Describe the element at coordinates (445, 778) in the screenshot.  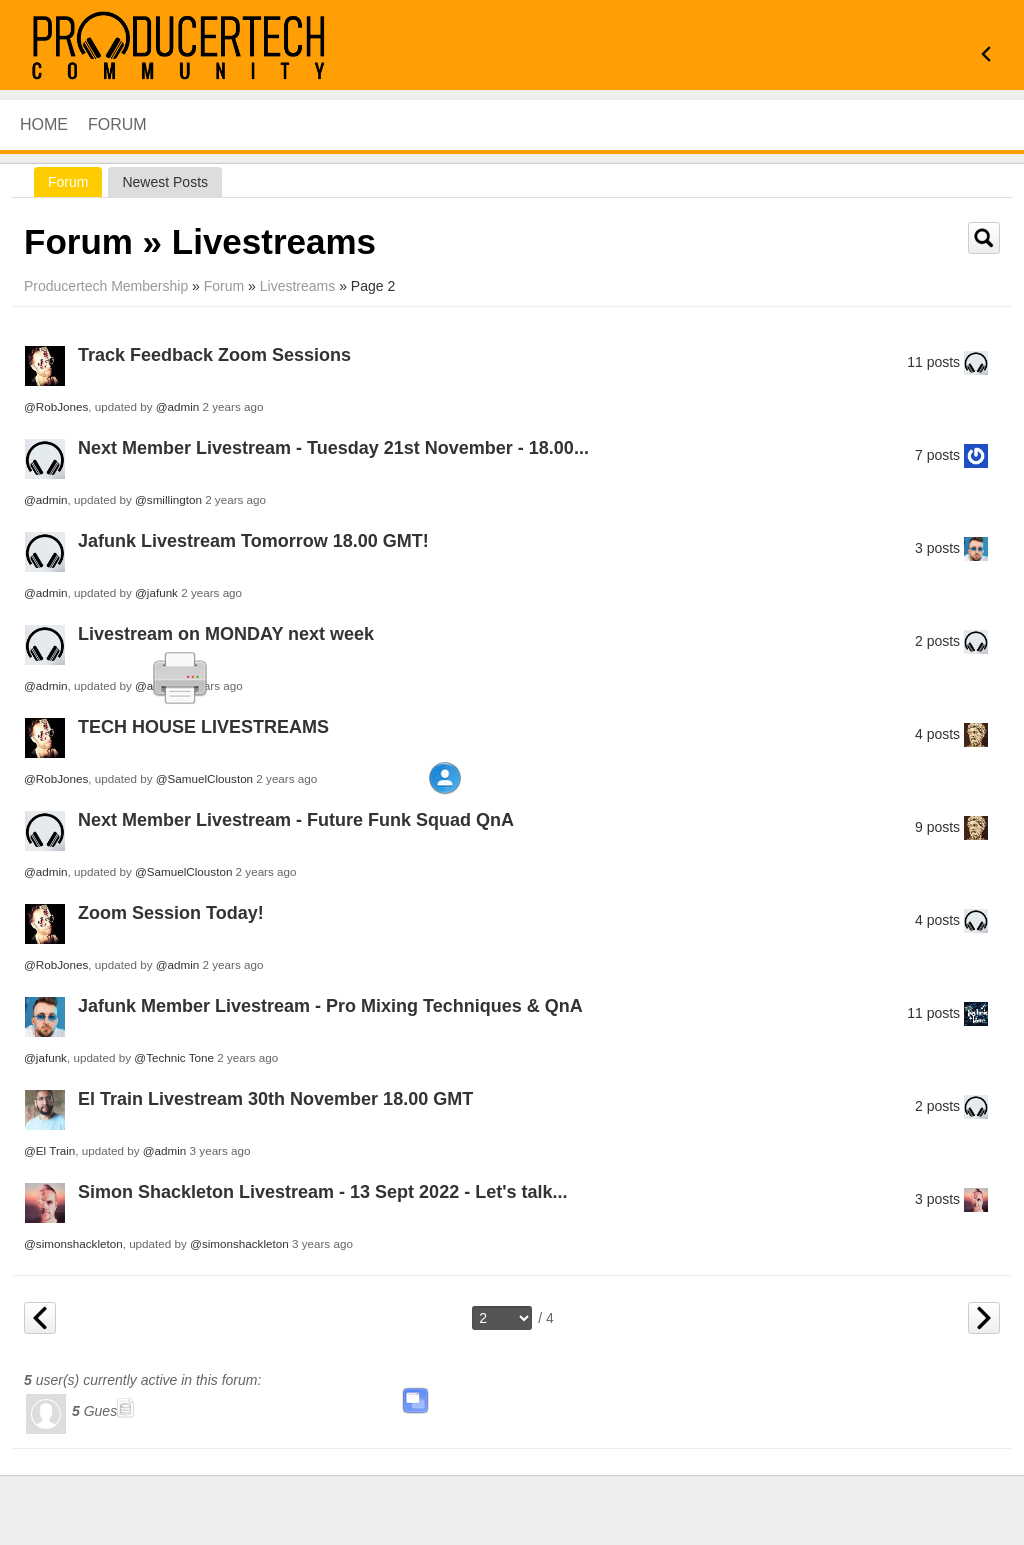
I see `view user profile information` at that location.